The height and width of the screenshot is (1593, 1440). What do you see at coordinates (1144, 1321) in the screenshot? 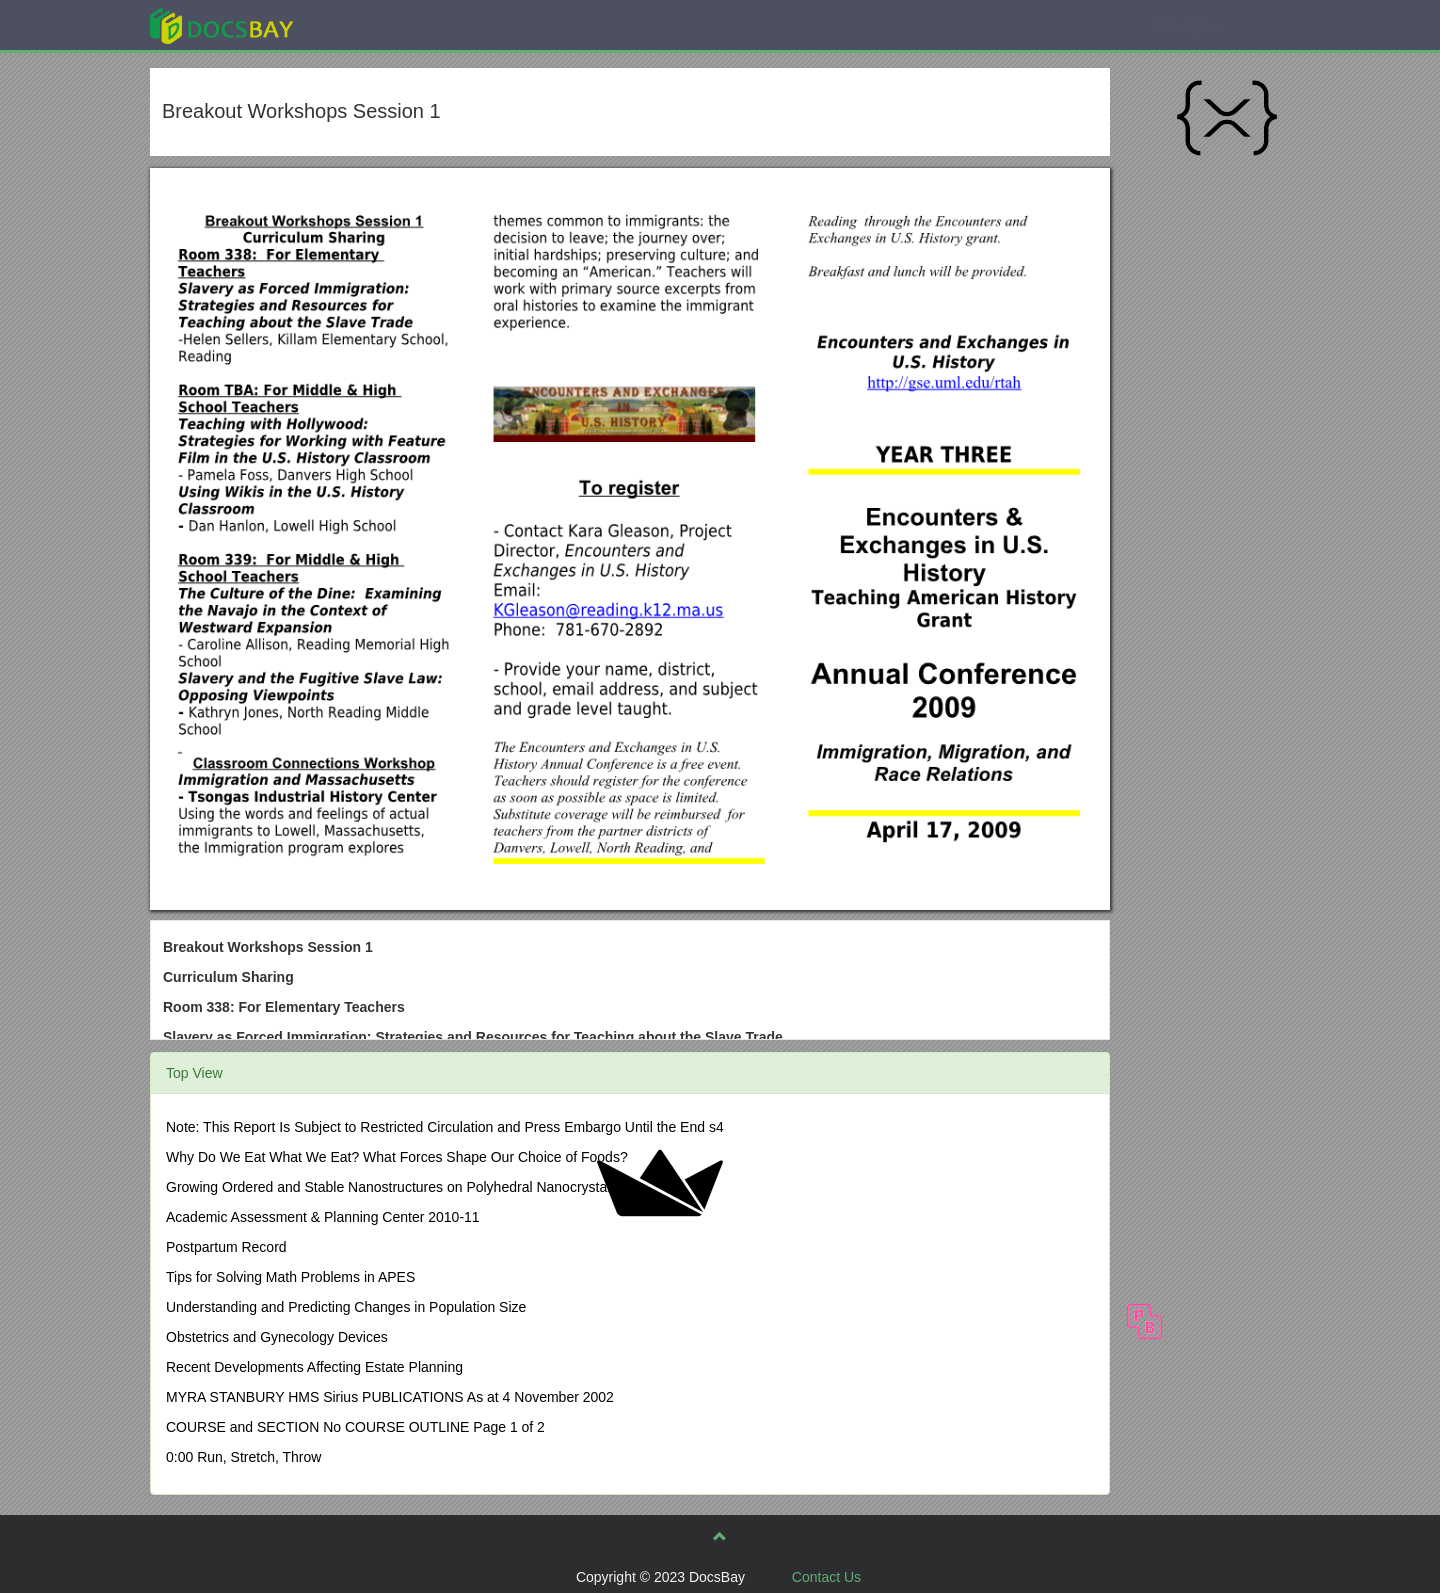
I see `pocketbase logo - open-source backend service` at bounding box center [1144, 1321].